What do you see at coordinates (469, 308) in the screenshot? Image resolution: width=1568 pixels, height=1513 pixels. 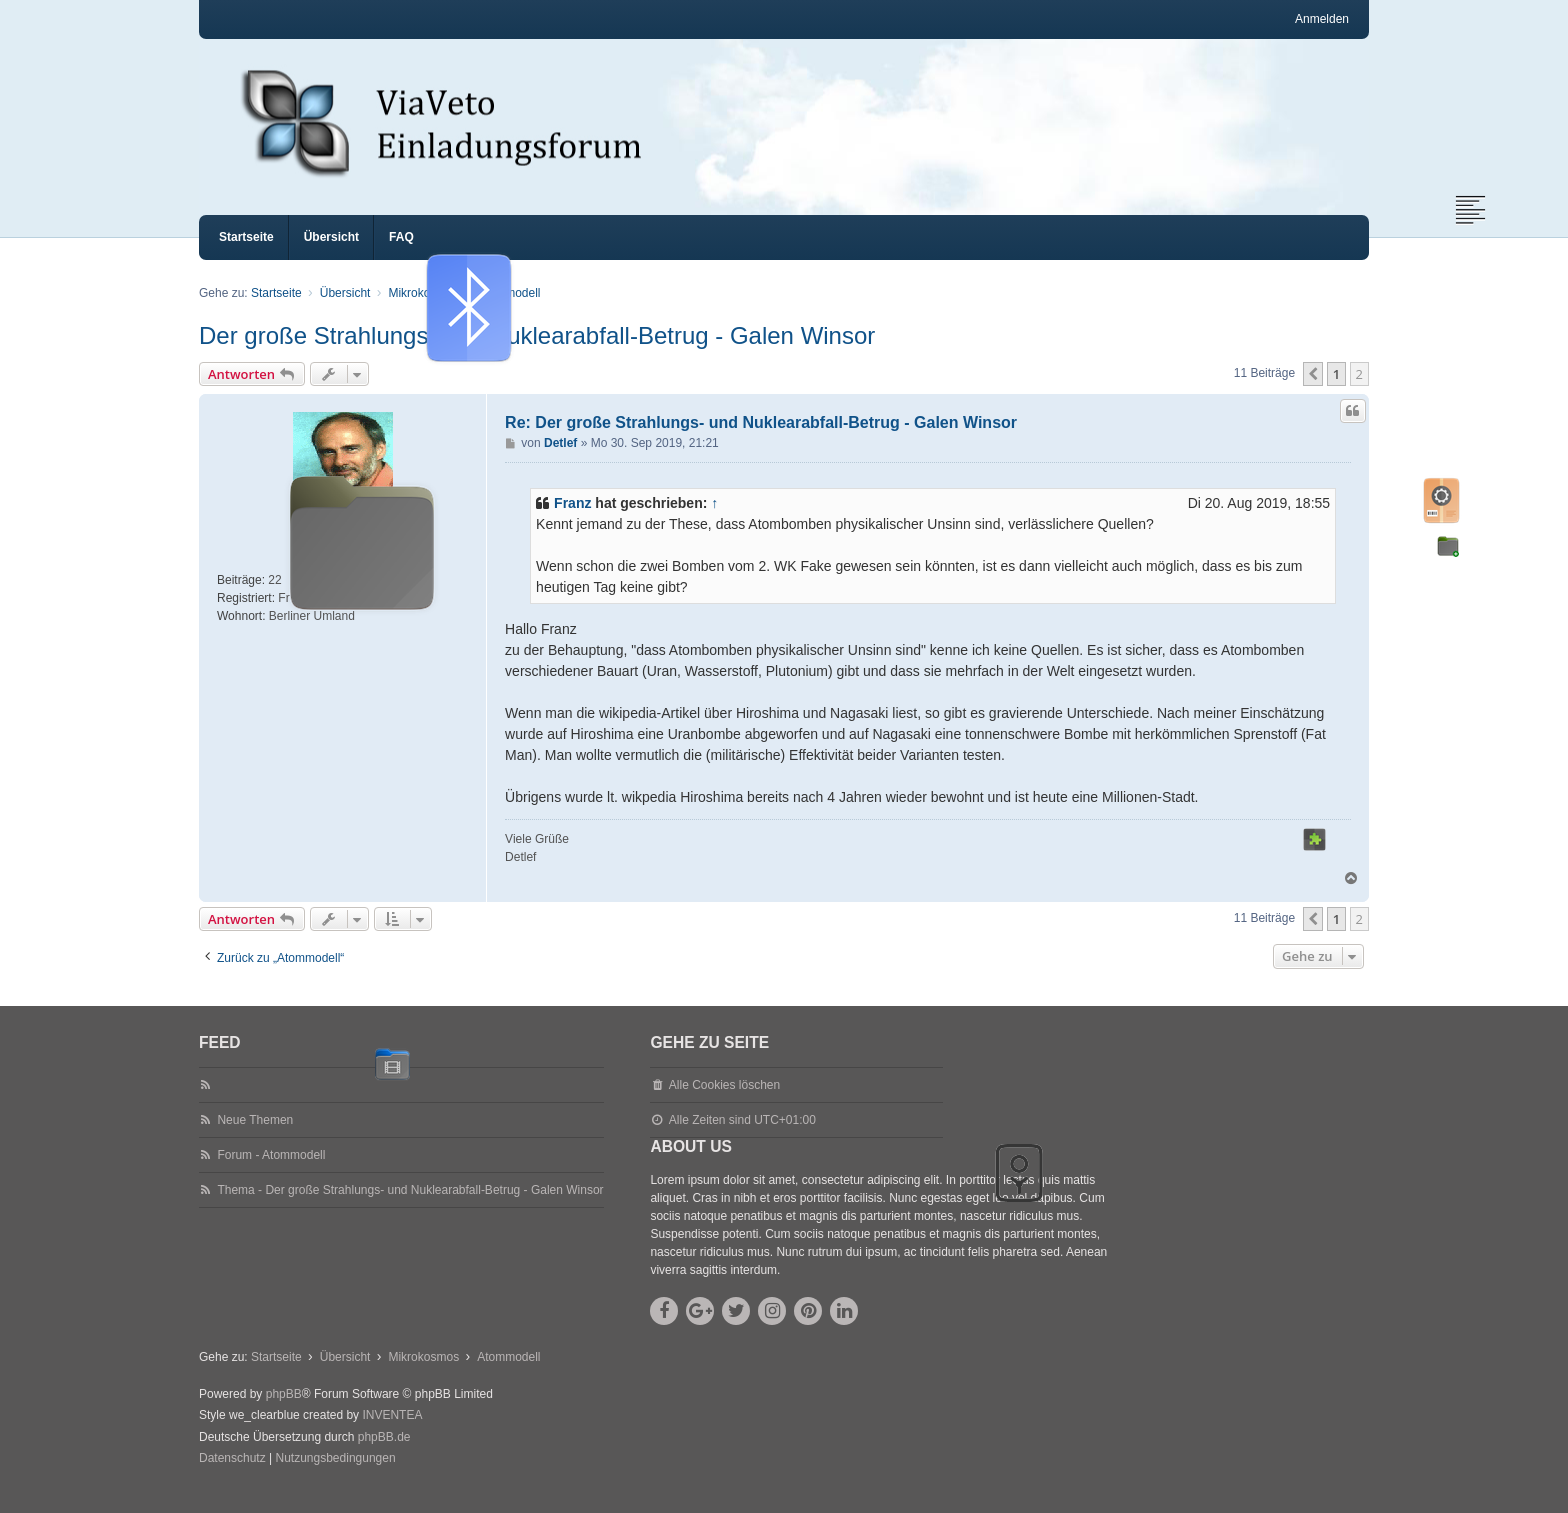 I see `indicates bluetooth is currently enabled and active` at bounding box center [469, 308].